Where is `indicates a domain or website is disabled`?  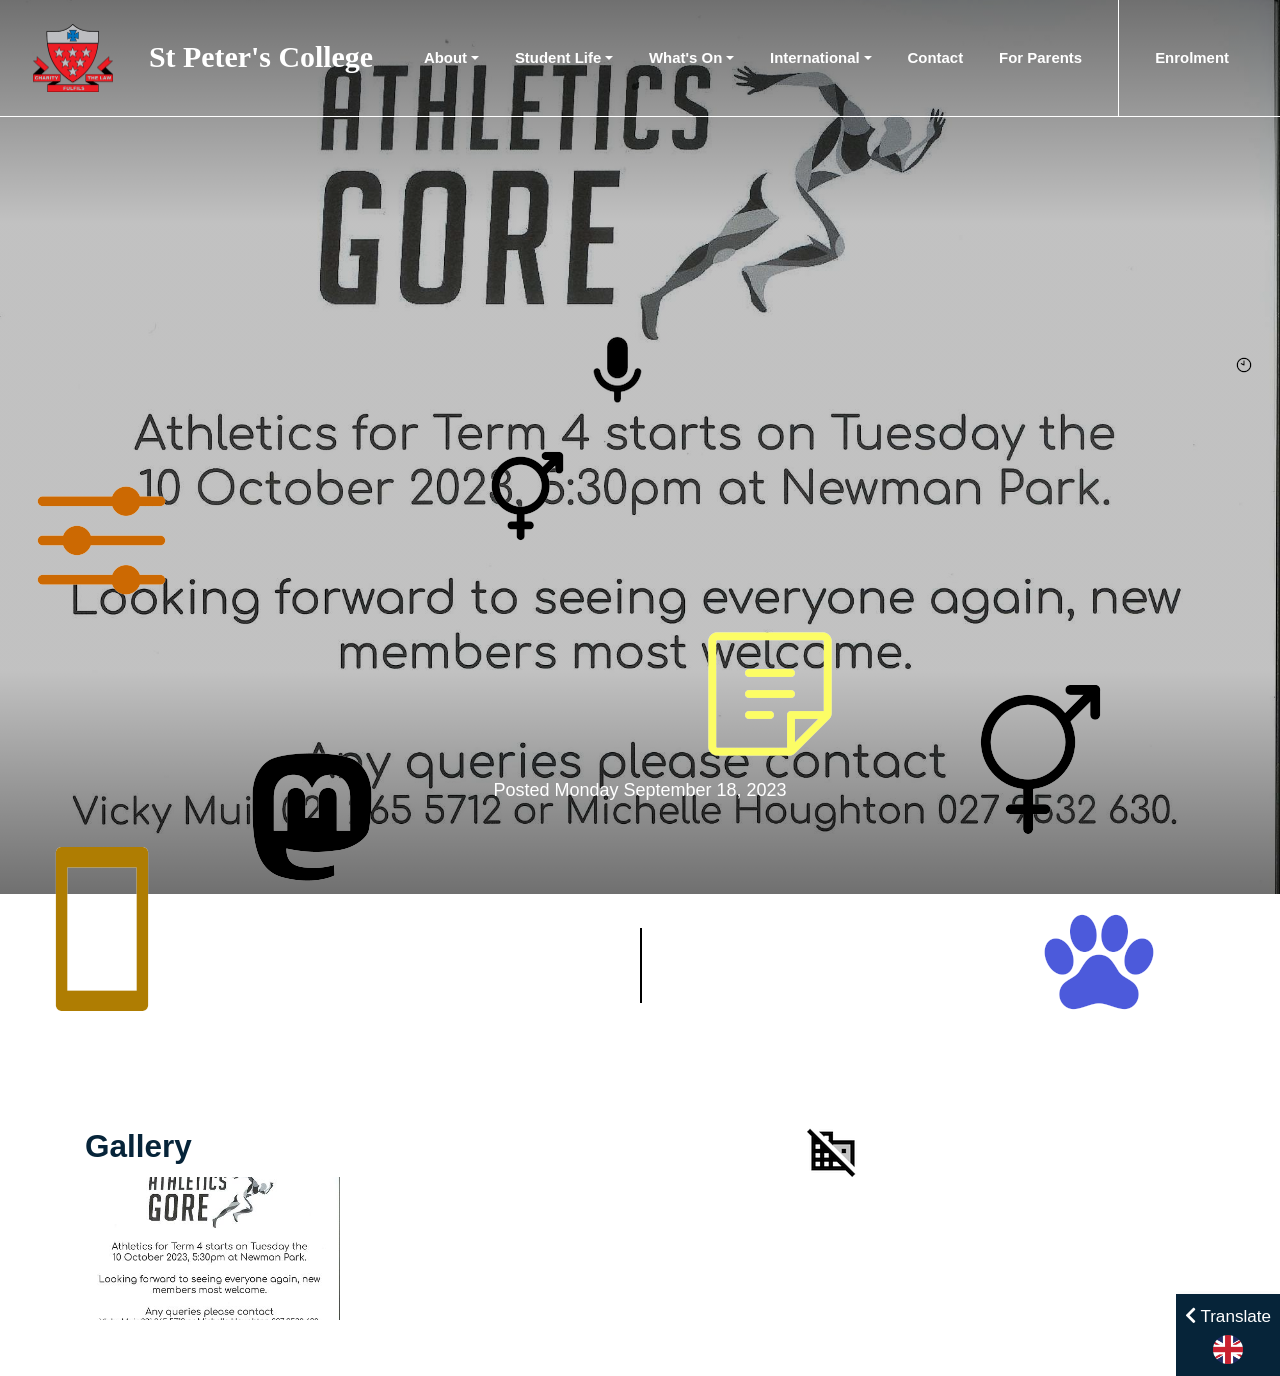
indicates a domain or website is disabled is located at coordinates (833, 1151).